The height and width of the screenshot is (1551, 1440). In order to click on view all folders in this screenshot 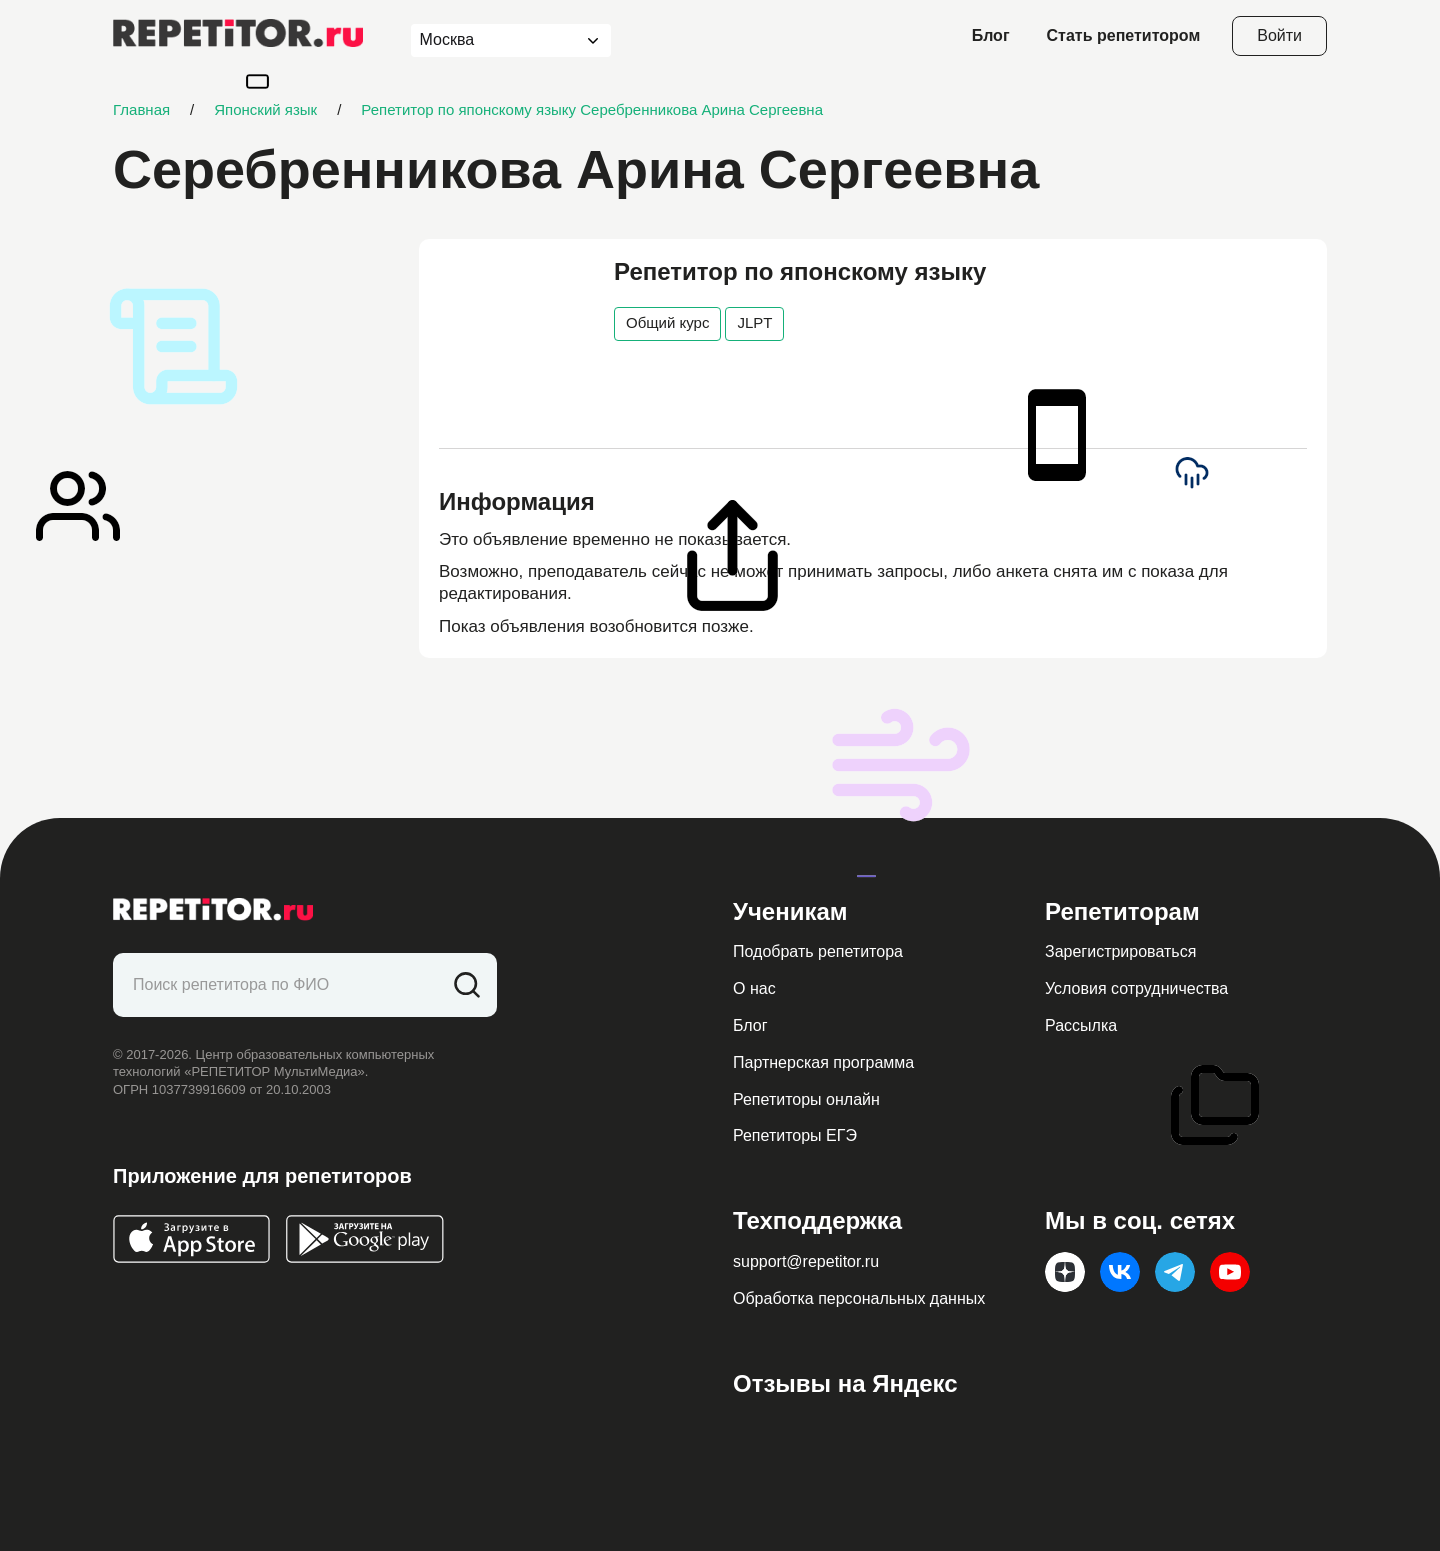, I will do `click(1215, 1105)`.